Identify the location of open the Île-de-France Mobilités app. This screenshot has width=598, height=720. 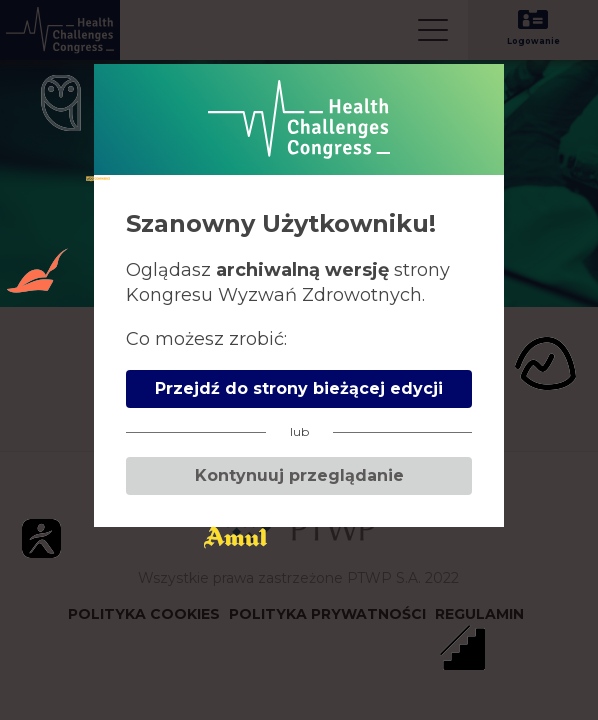
(41, 538).